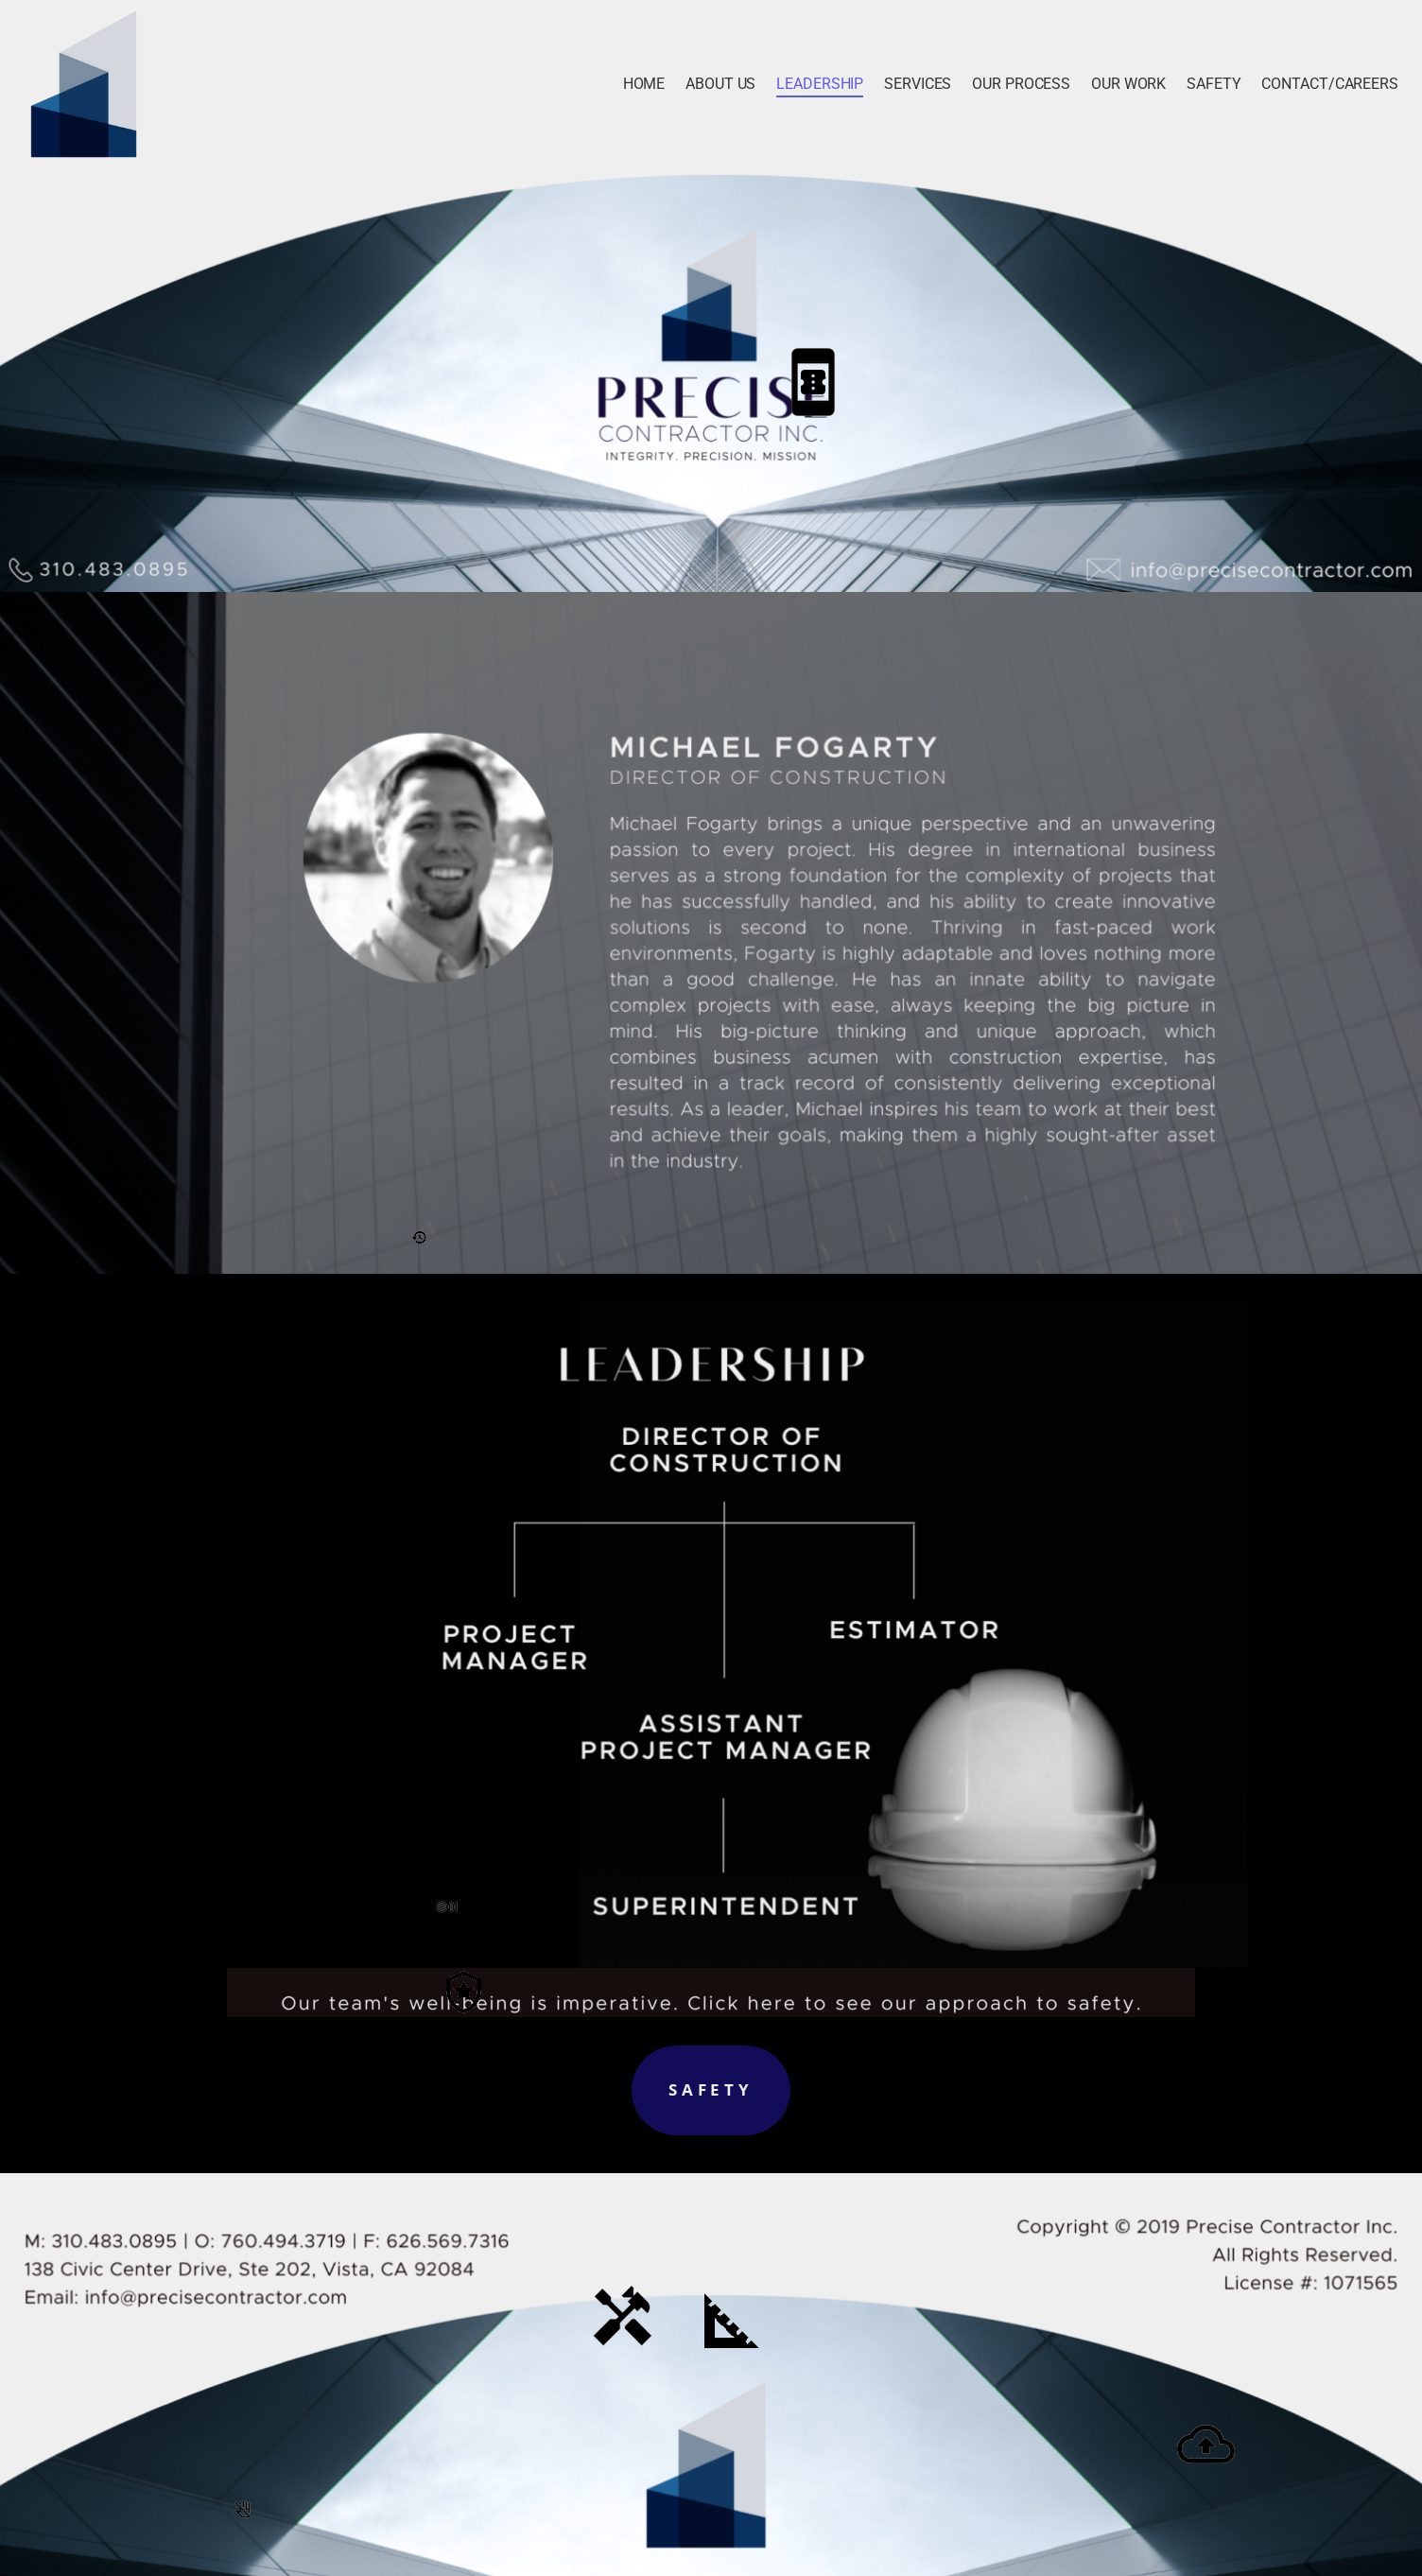 The image size is (1422, 2576). I want to click on do not touch or interact with this item, so click(243, 2509).